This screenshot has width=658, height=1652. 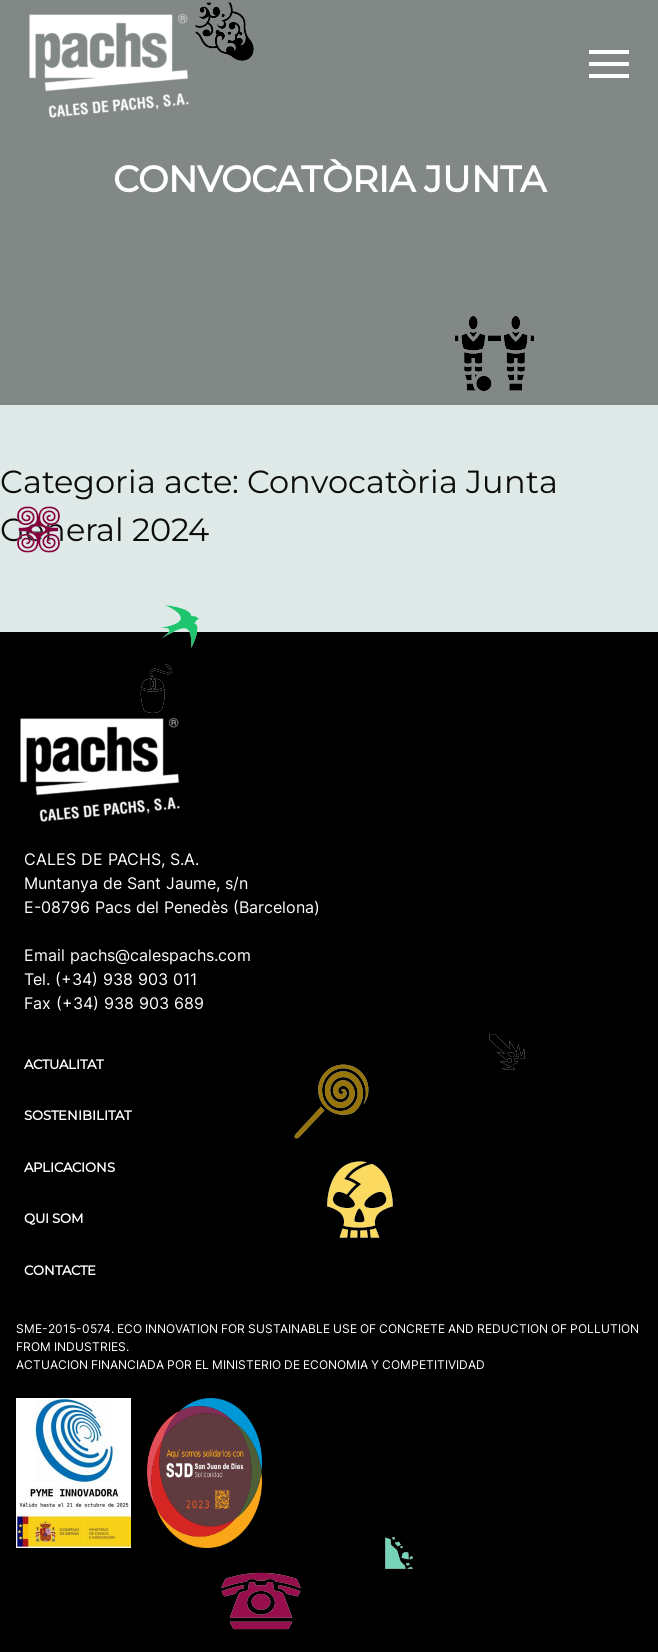 I want to click on indicates mouse input or cursor control settings, so click(x=155, y=689).